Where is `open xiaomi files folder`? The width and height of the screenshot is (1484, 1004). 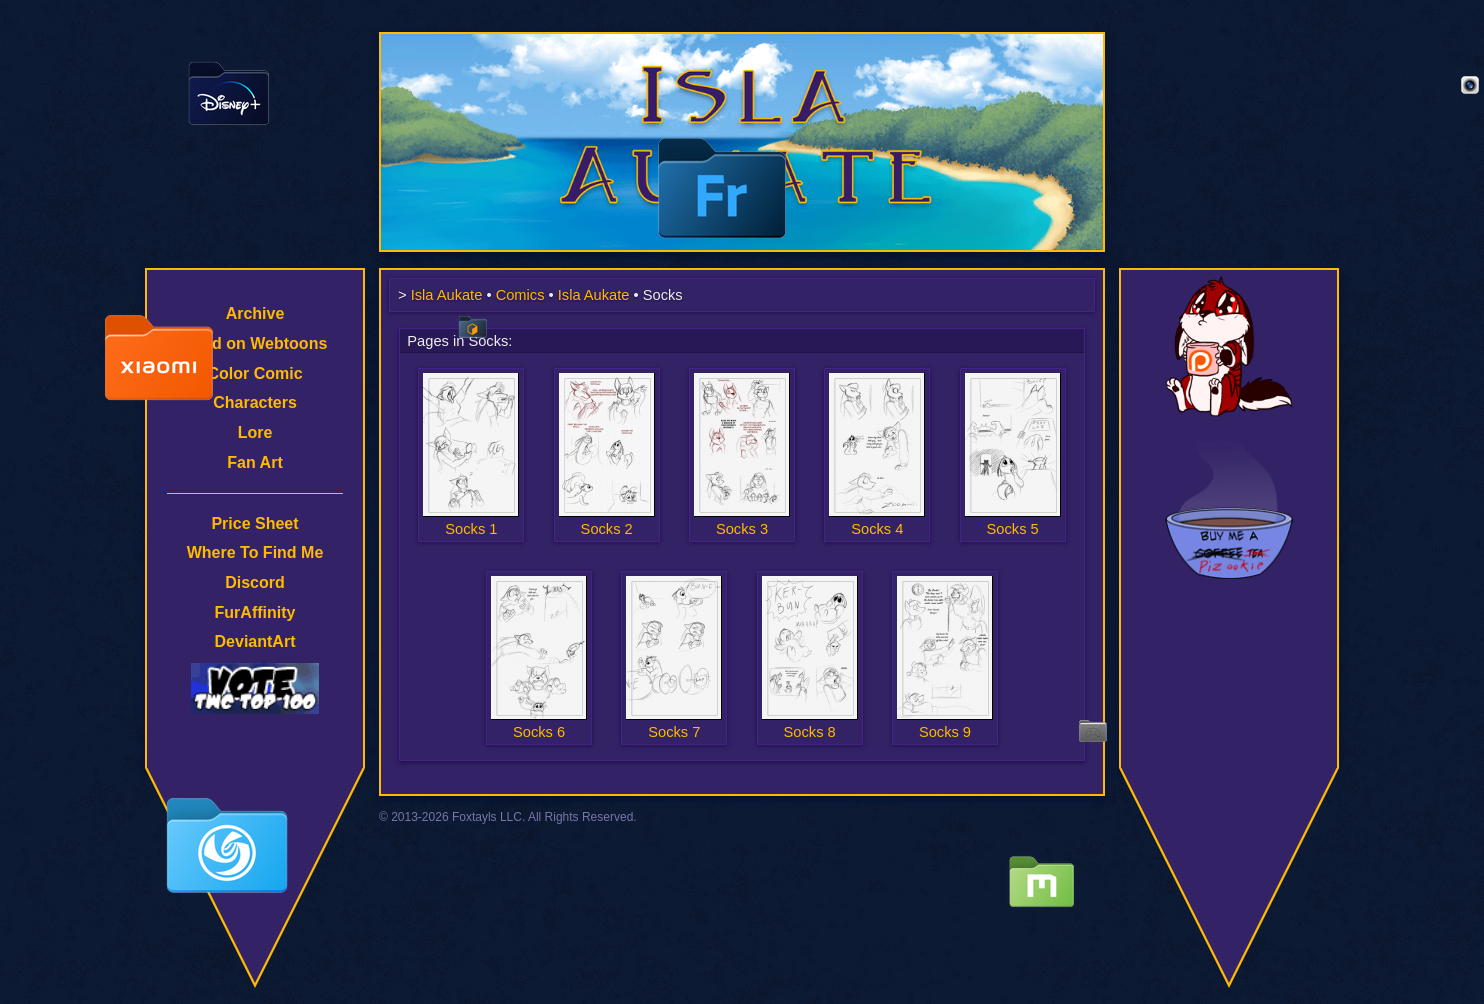
open xiaomi files folder is located at coordinates (158, 360).